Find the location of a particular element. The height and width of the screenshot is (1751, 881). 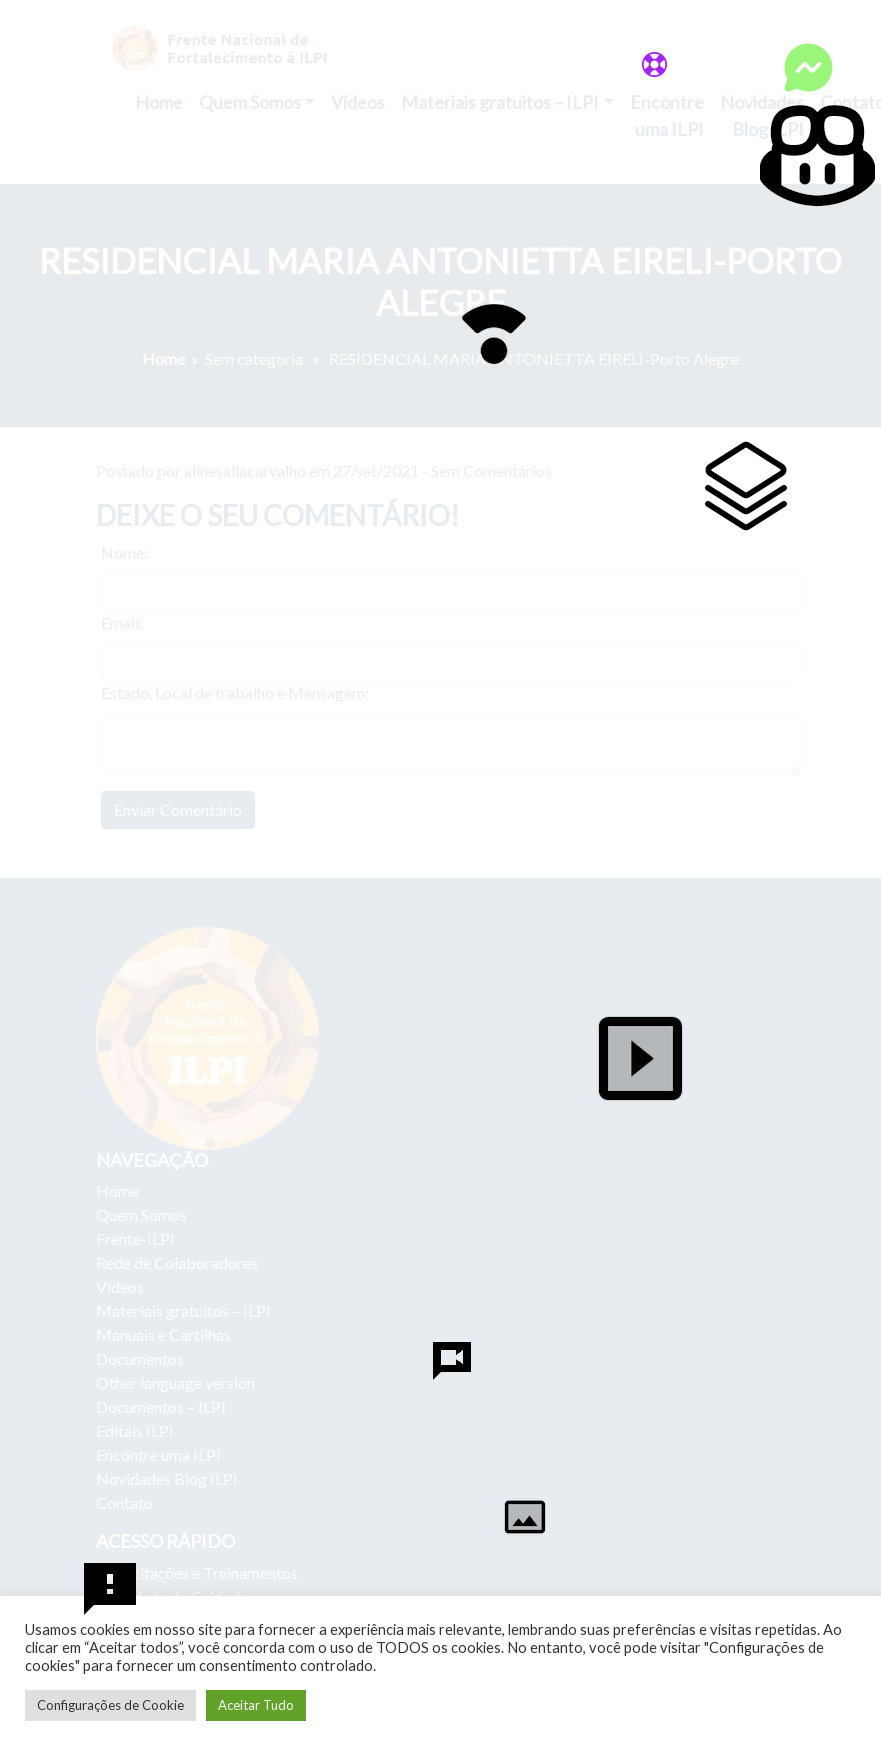

calibrate your device's compass is located at coordinates (494, 334).